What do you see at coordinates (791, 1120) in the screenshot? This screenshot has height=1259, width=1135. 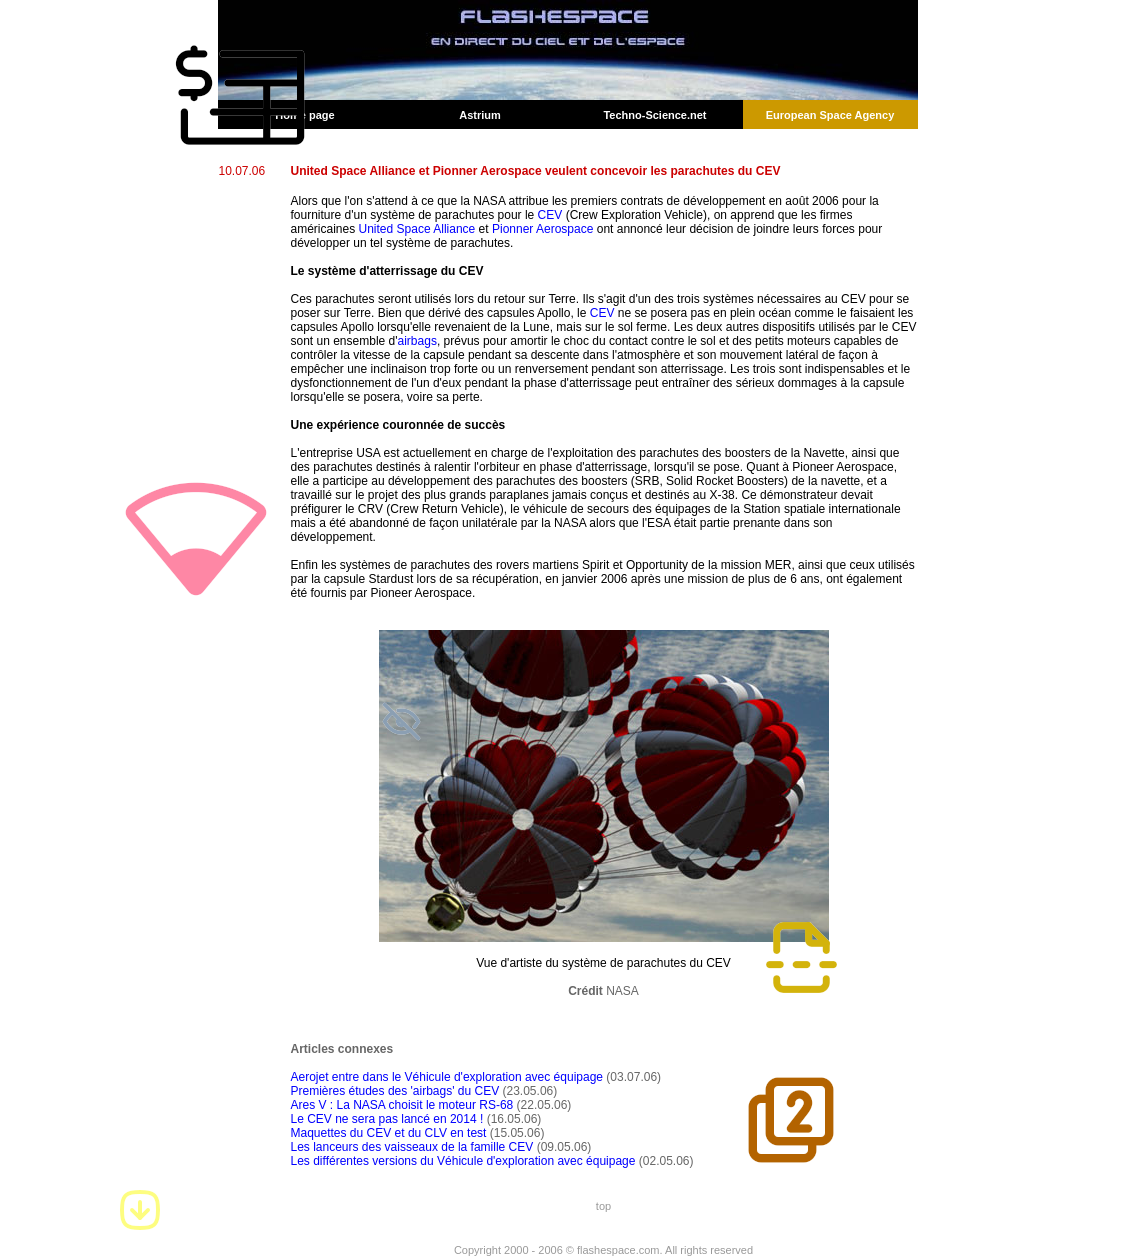 I see `view second item in a collection` at bounding box center [791, 1120].